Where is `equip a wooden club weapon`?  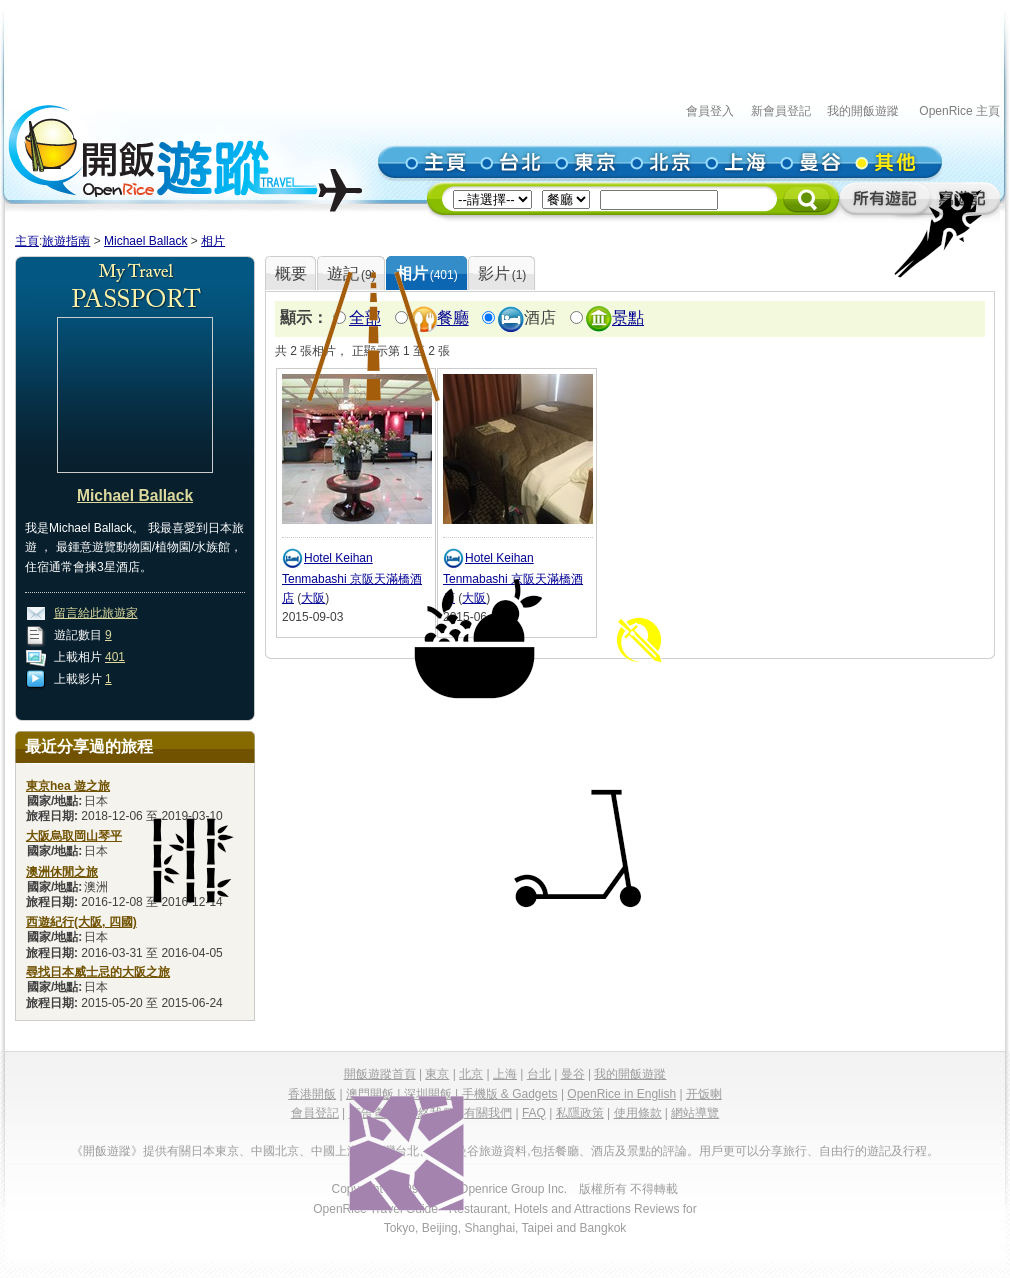
equip a wooden club weapon is located at coordinates (938, 233).